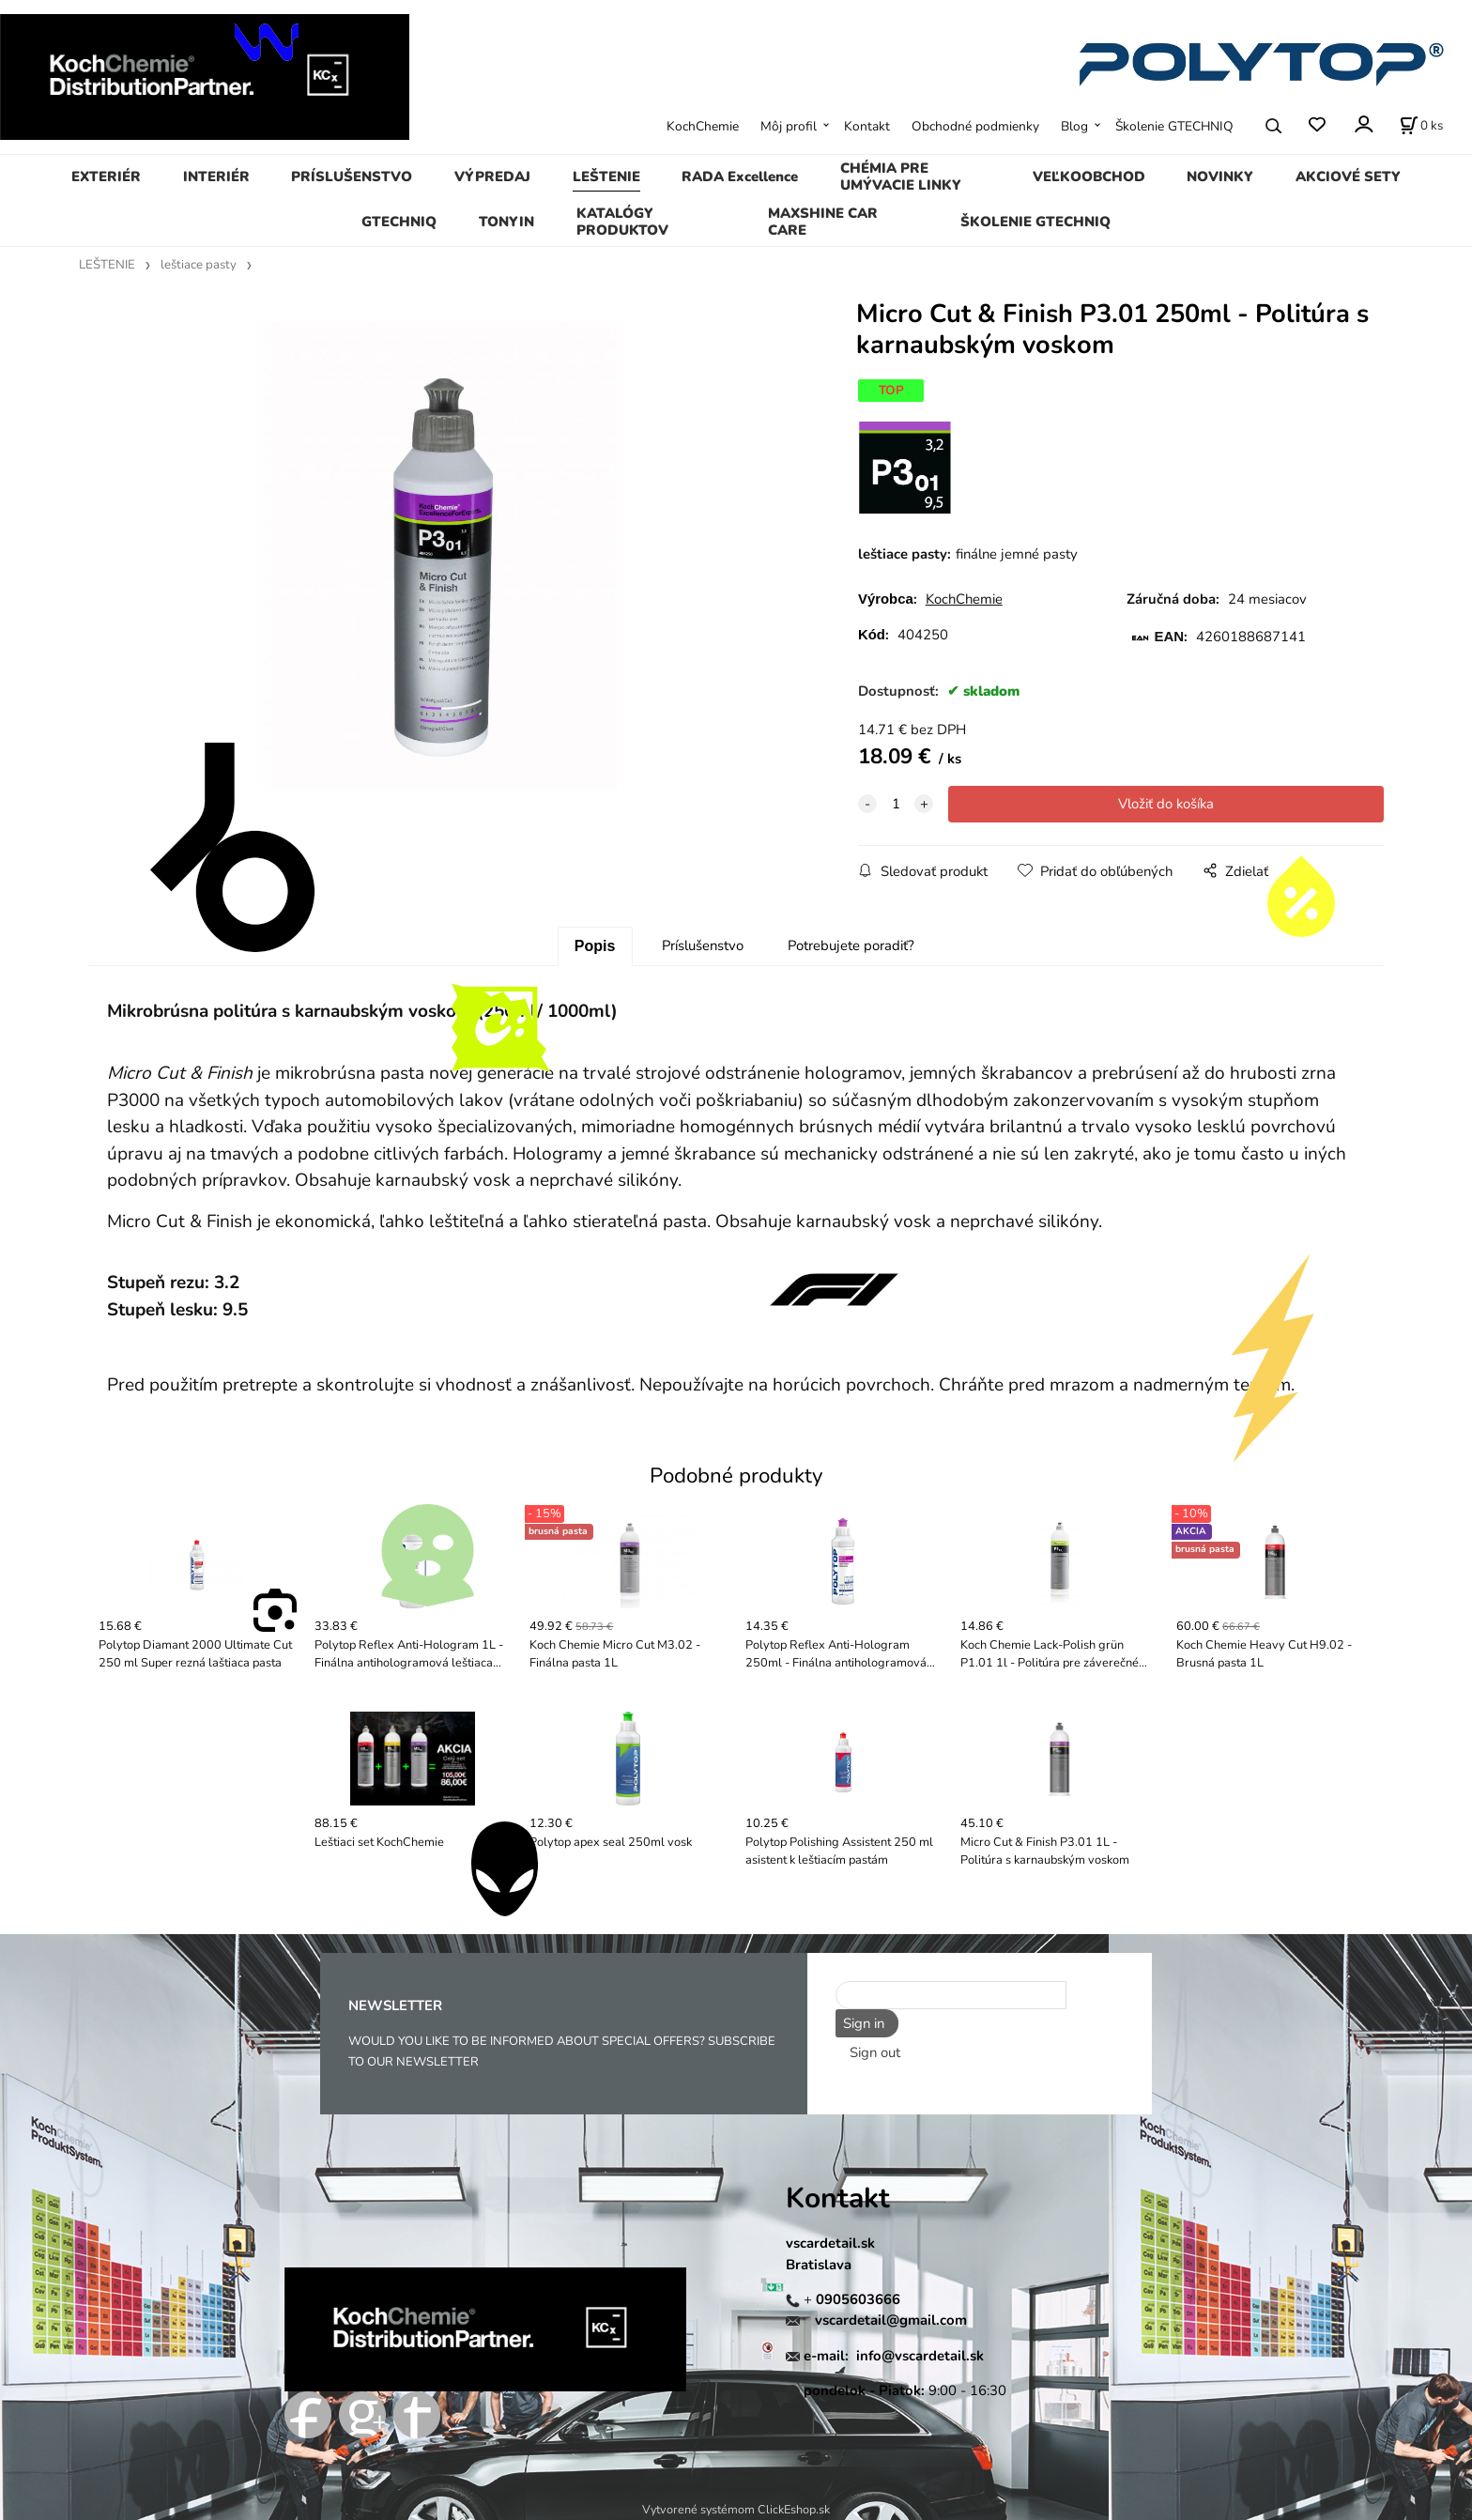 Image resolution: width=1472 pixels, height=2520 pixels. Describe the element at coordinates (1301, 899) in the screenshot. I see `indicates current humidity level` at that location.